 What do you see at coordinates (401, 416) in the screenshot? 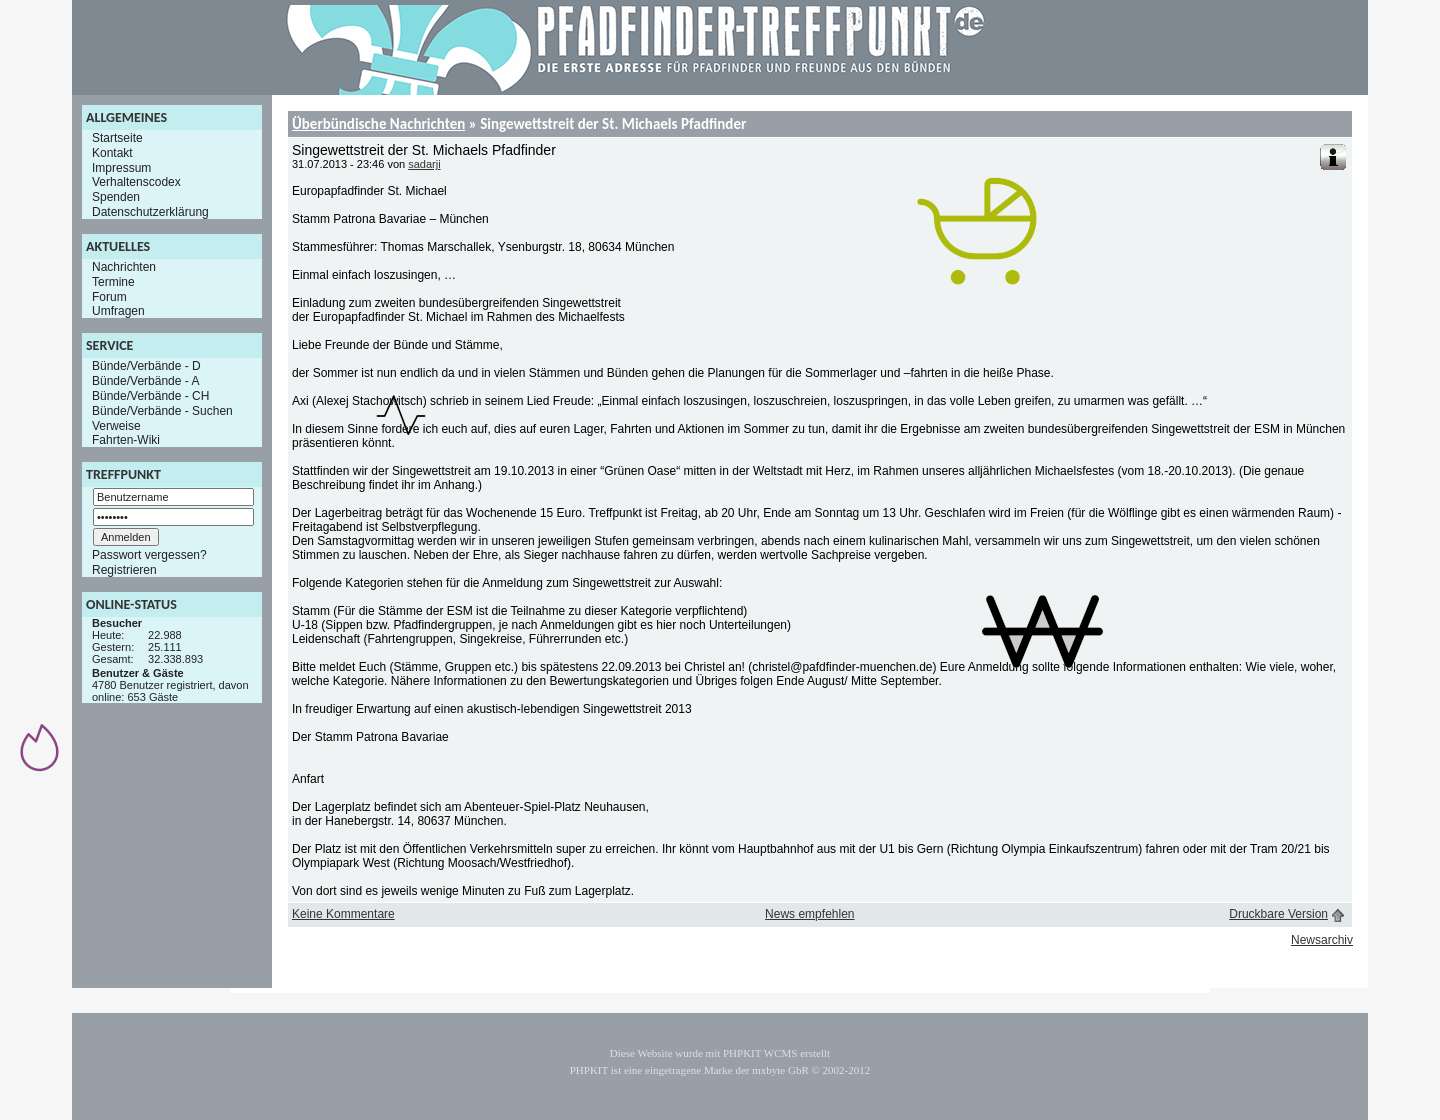
I see `view health or heart rate monitoring` at bounding box center [401, 416].